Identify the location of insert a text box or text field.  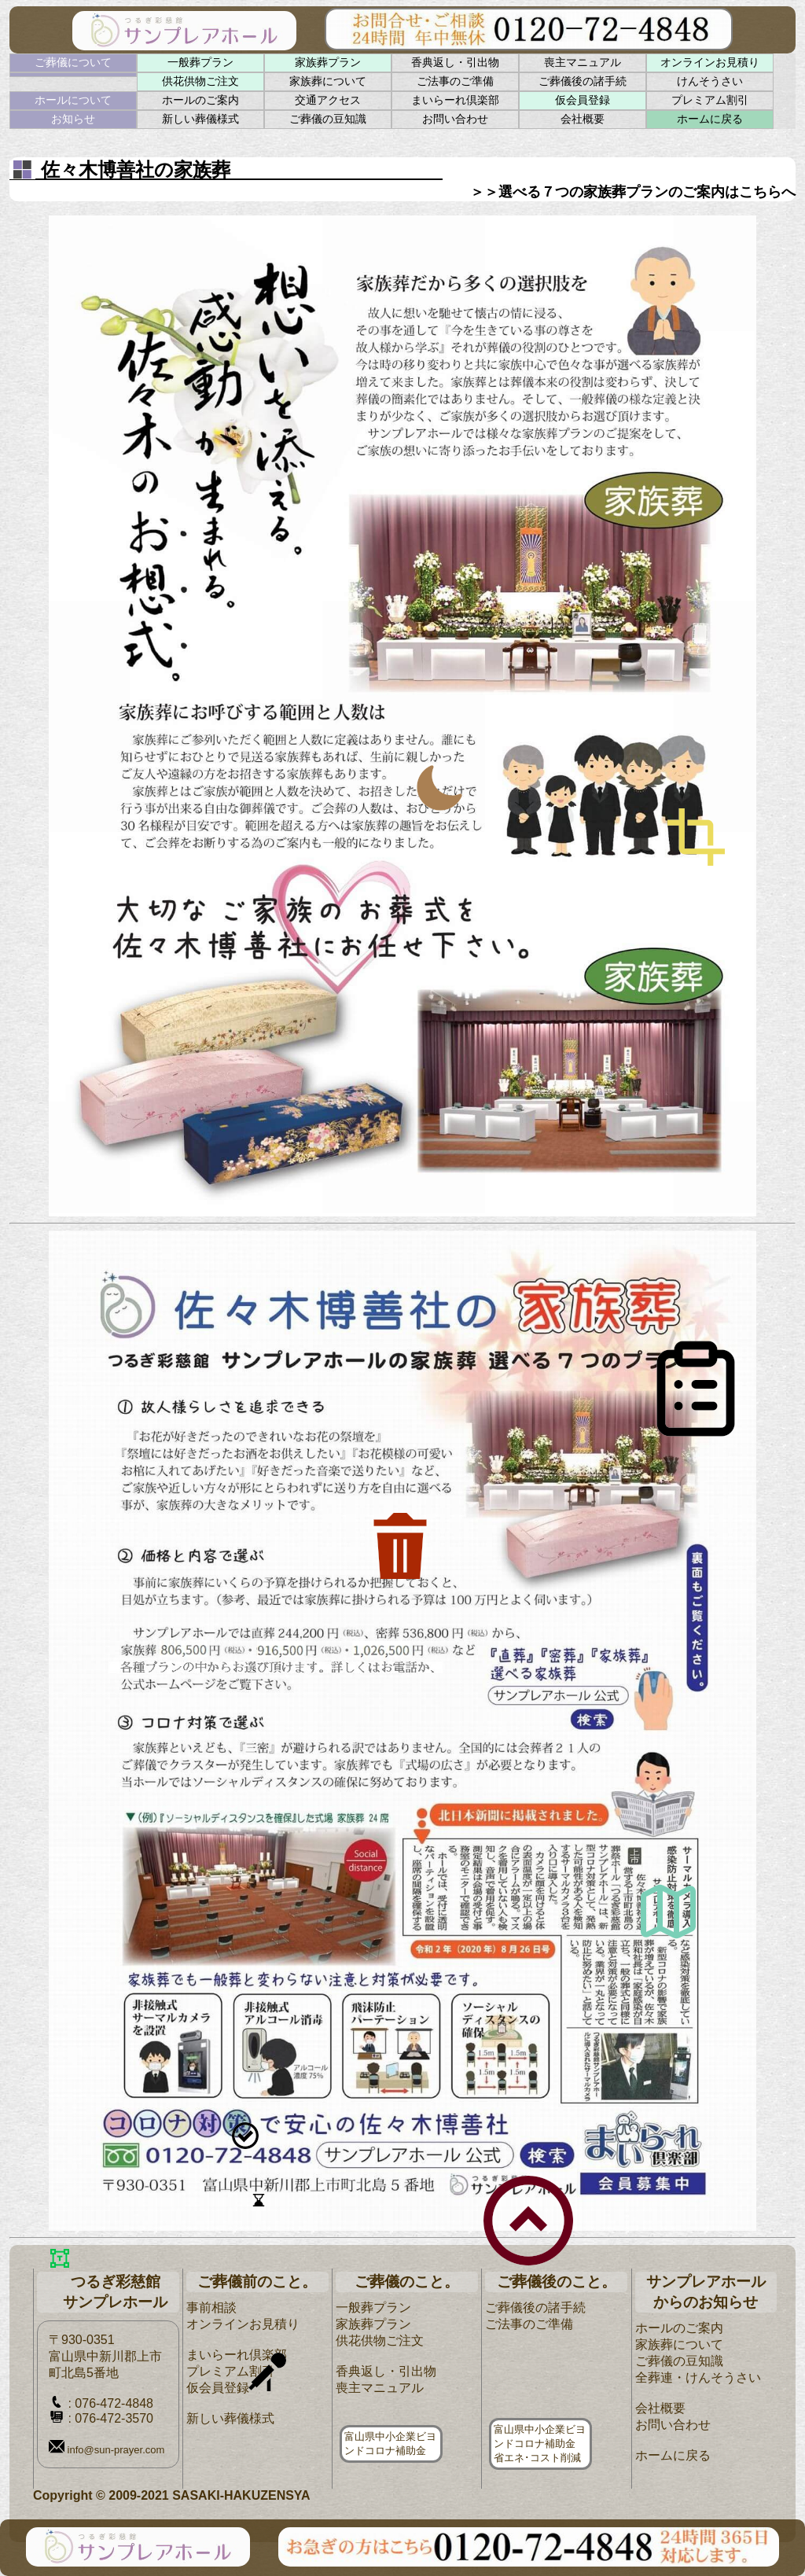
(60, 2258).